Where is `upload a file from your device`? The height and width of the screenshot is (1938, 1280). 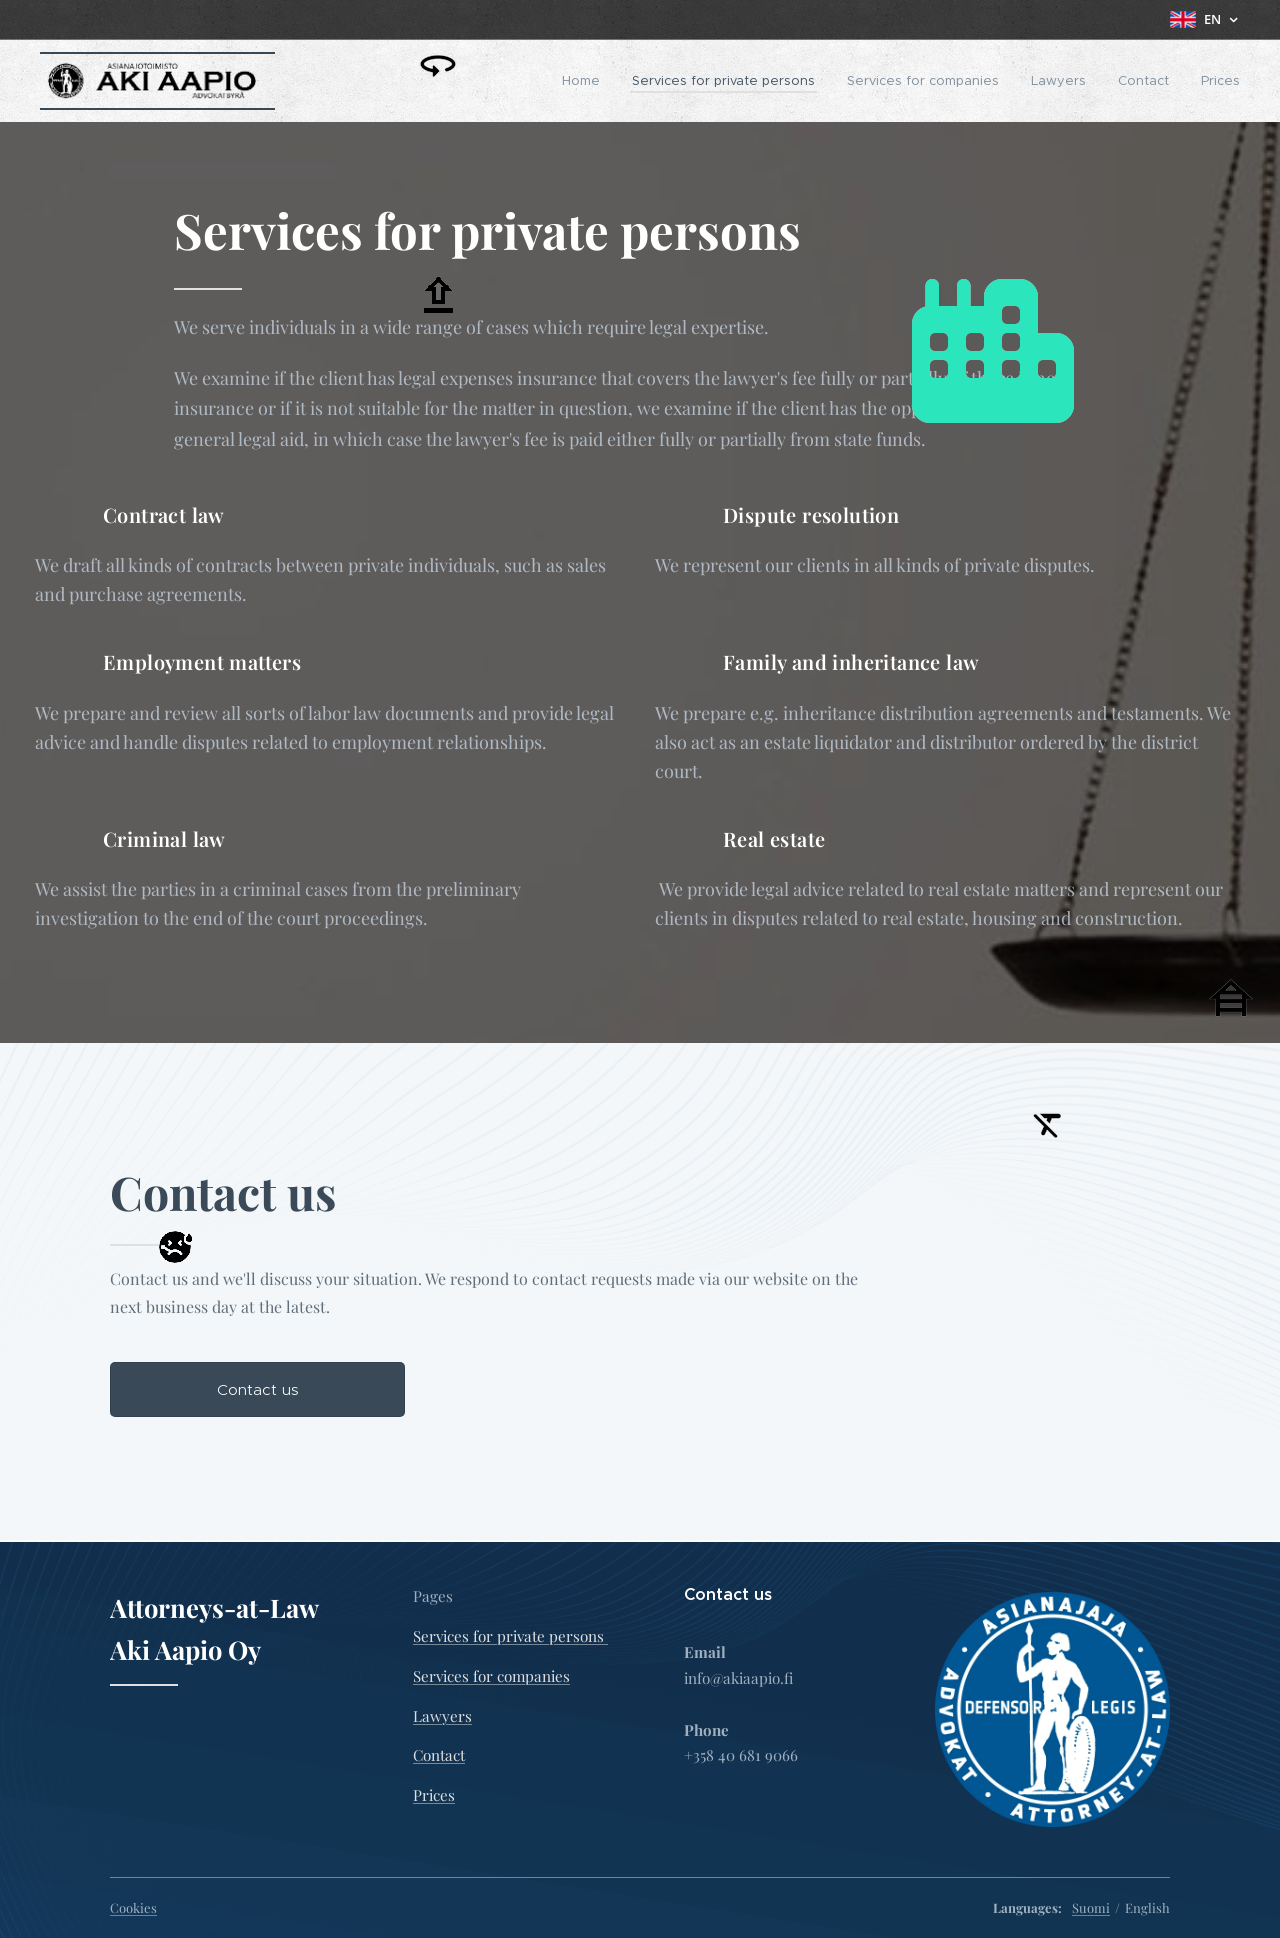 upload a file from your device is located at coordinates (438, 295).